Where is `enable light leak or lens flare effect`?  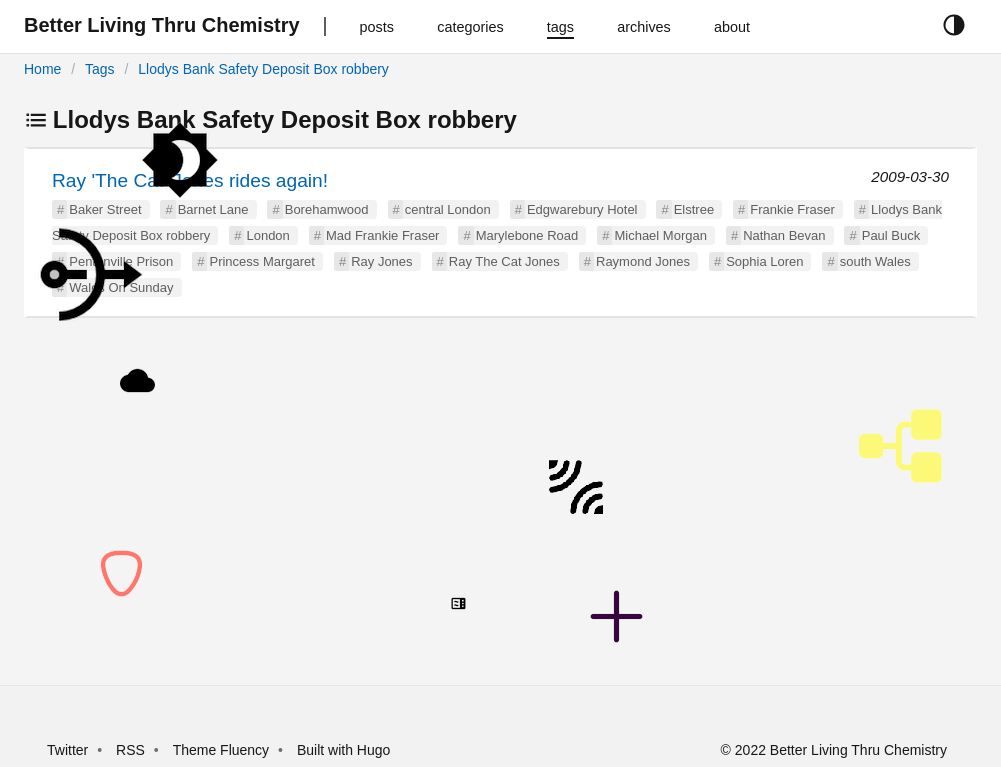 enable light leak or lens flare effect is located at coordinates (576, 487).